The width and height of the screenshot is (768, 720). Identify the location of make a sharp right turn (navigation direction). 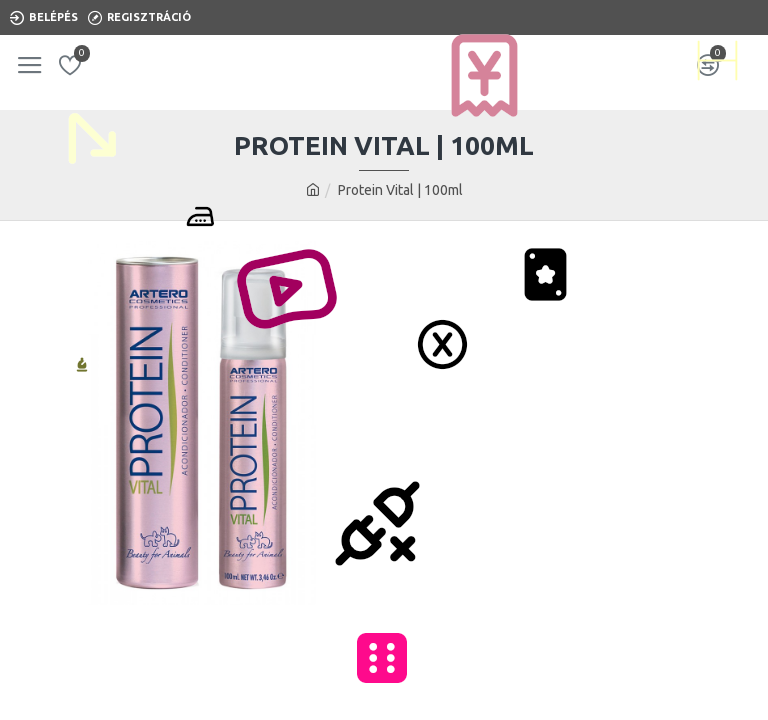
(90, 138).